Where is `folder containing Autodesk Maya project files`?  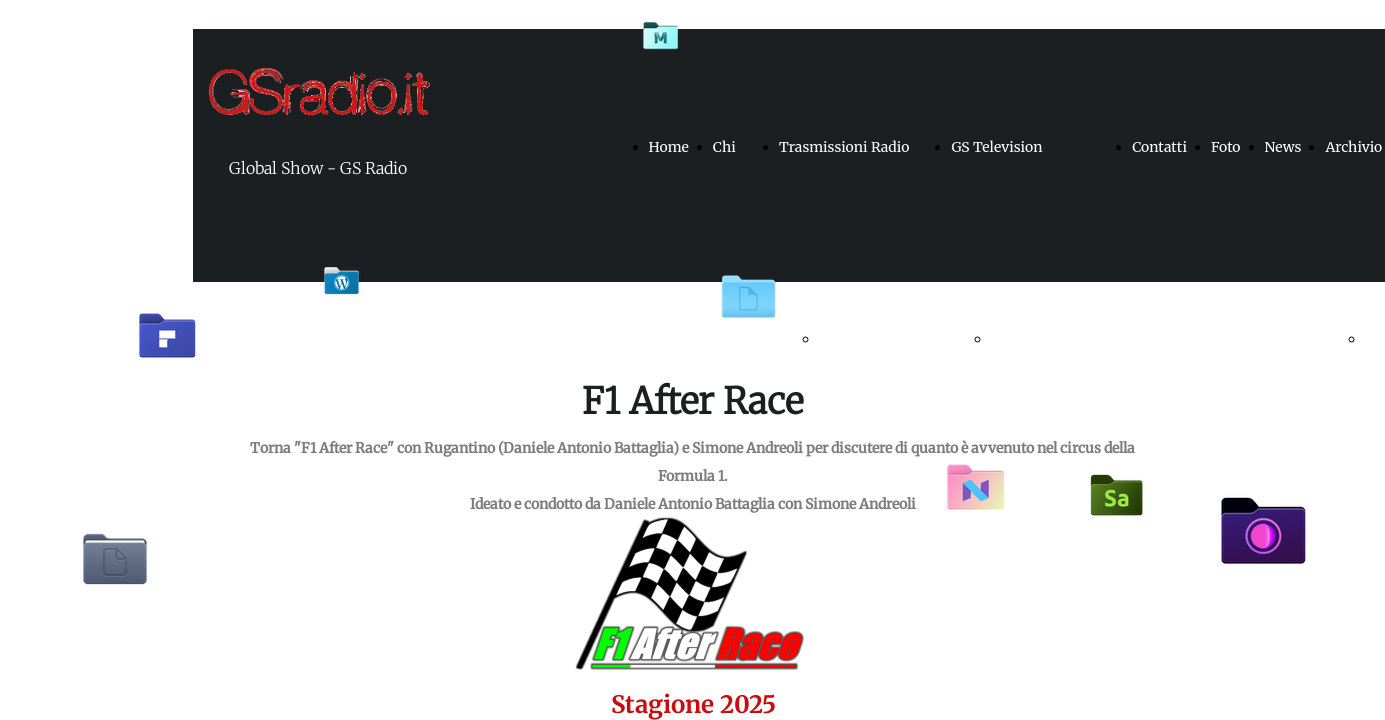
folder containing Autodesk Maya project files is located at coordinates (660, 36).